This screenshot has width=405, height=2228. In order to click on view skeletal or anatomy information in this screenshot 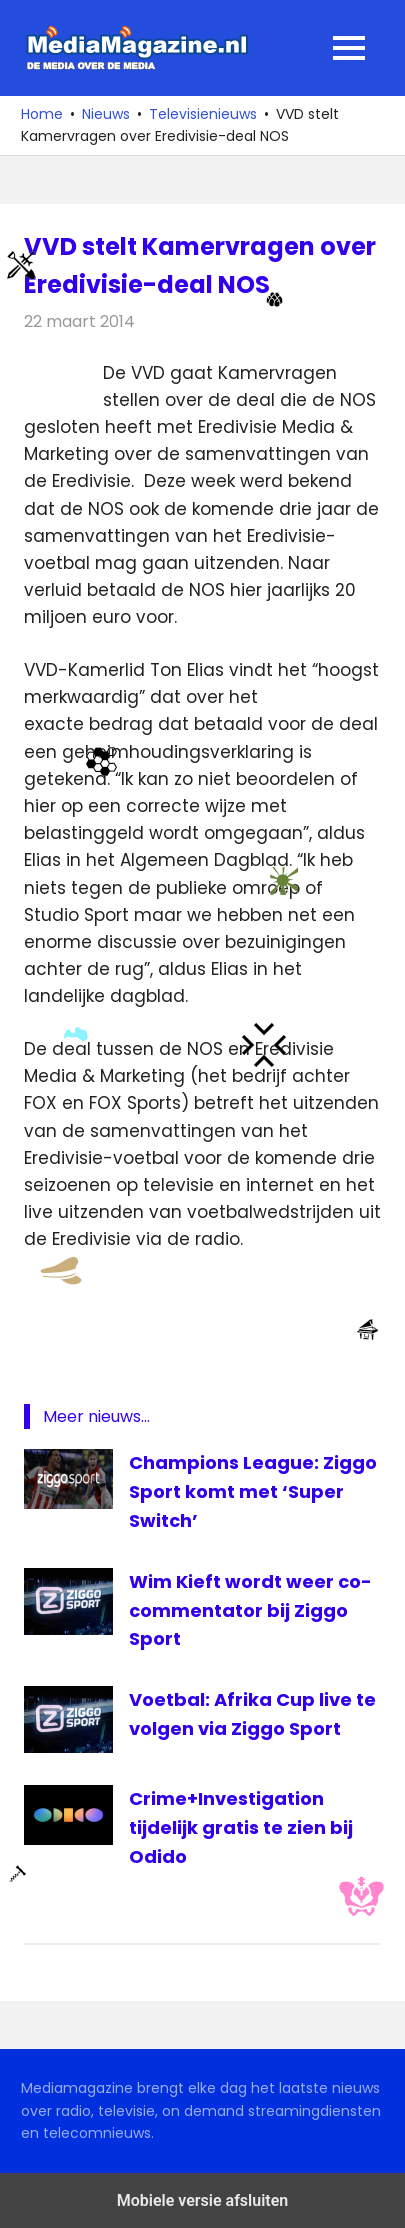, I will do `click(361, 1898)`.